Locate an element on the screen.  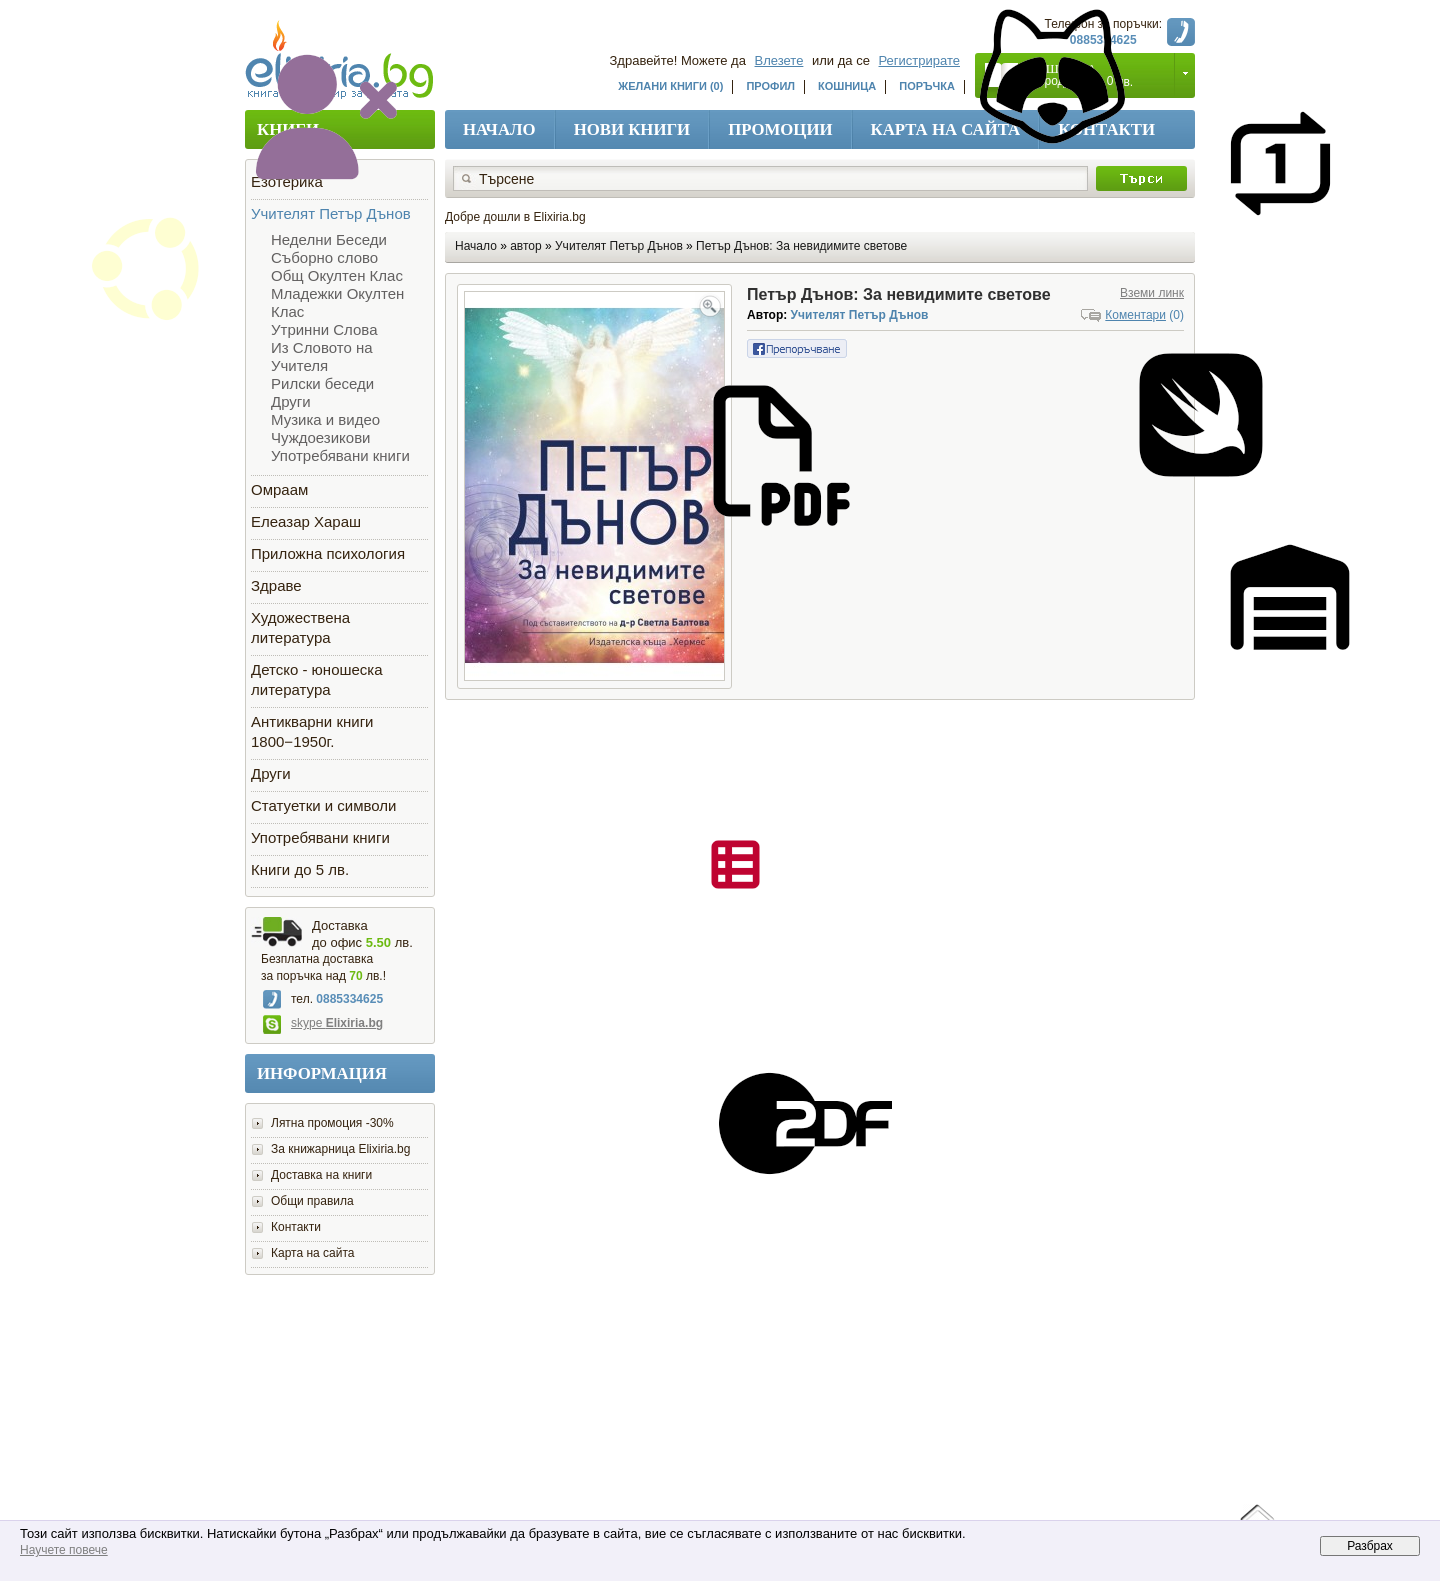
open protocols.io website or app is located at coordinates (1052, 76).